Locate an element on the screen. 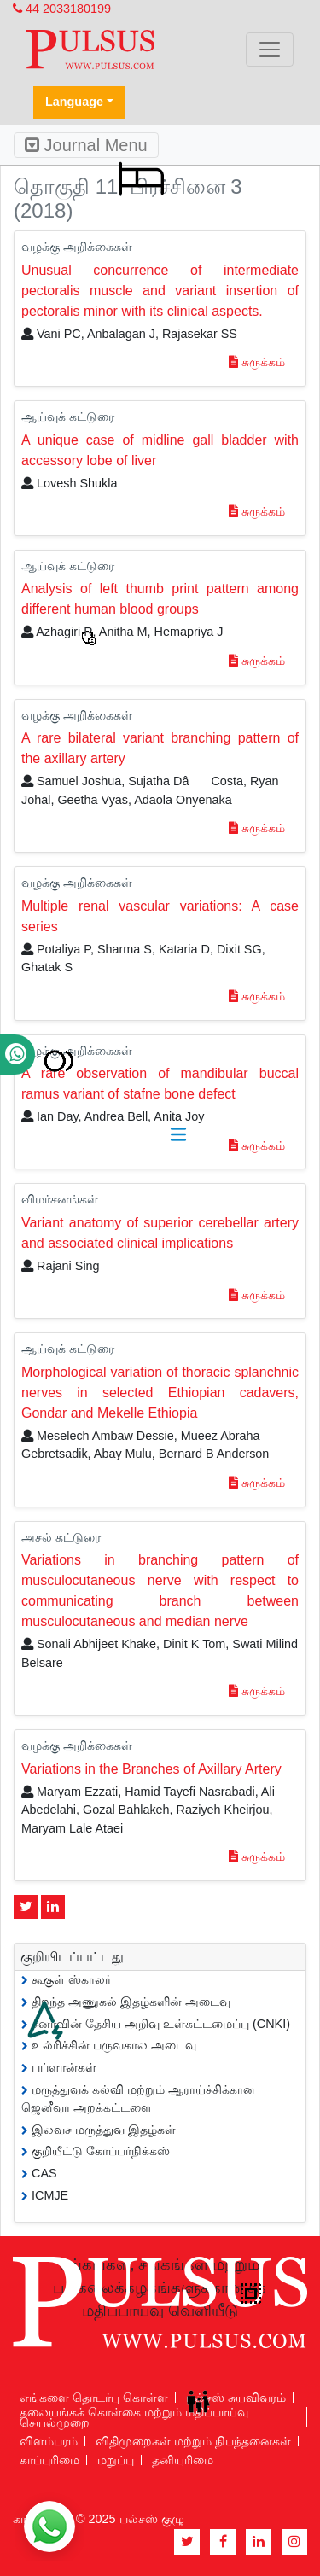 The width and height of the screenshot is (320, 2576). select all items in a list or grid is located at coordinates (251, 2293).